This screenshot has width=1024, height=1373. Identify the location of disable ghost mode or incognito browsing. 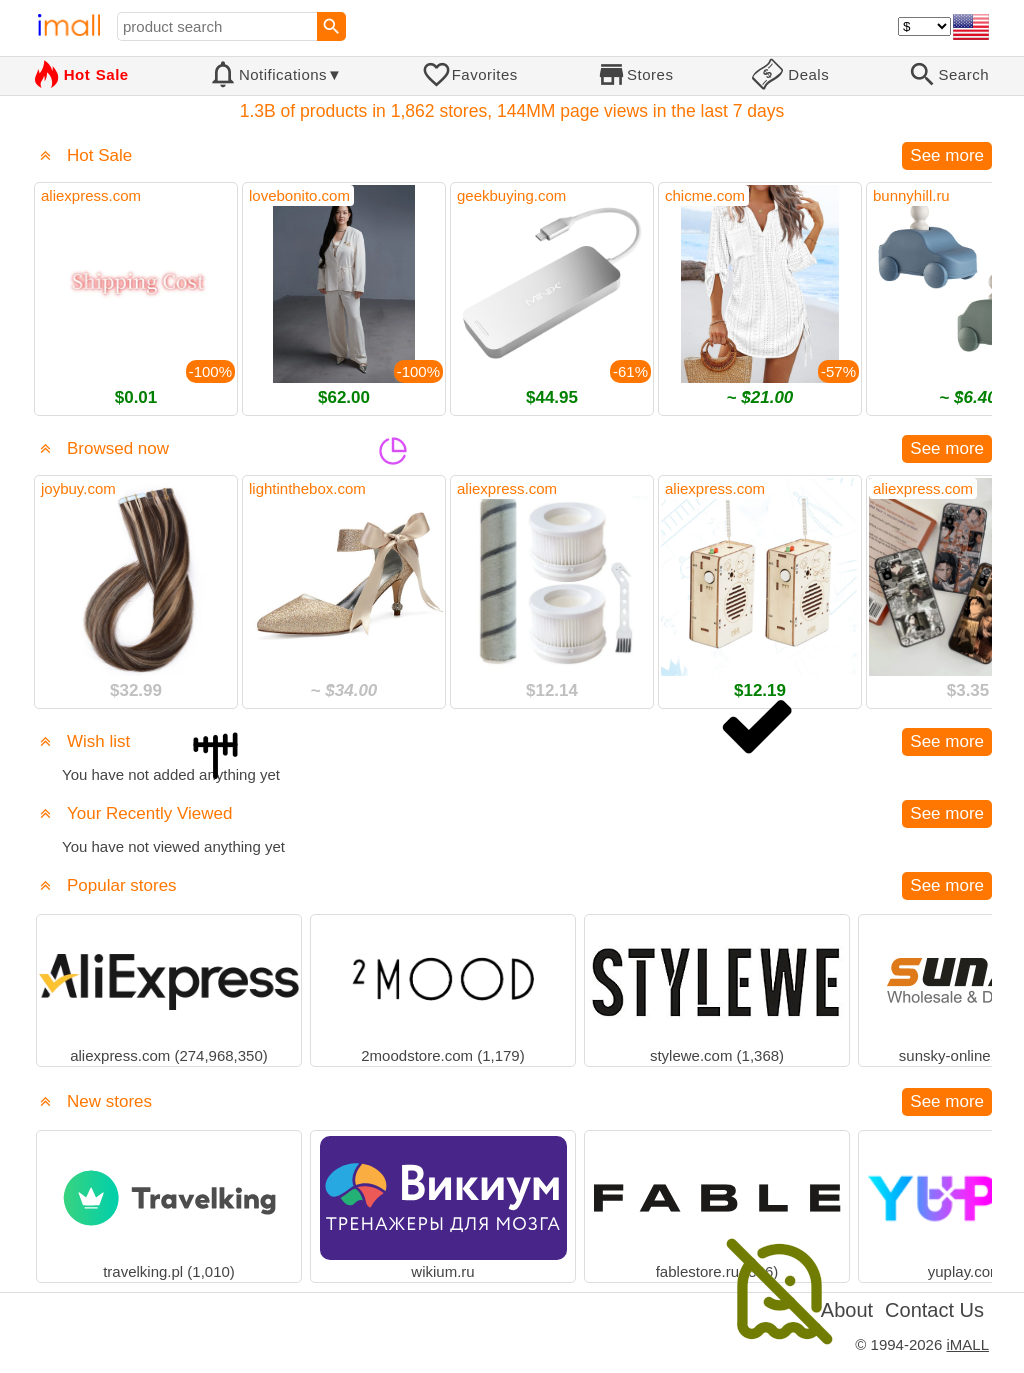
(779, 1291).